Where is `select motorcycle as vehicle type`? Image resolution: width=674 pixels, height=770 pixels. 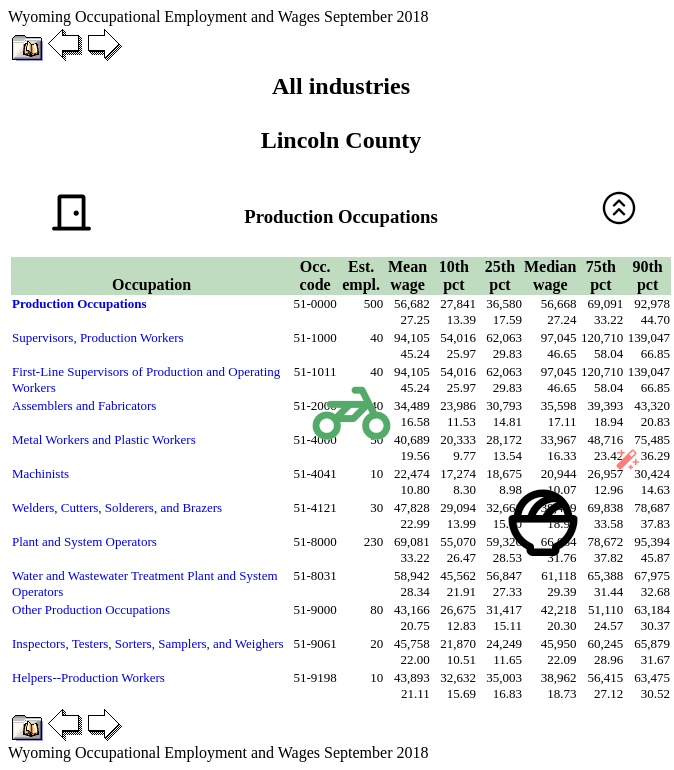
select motorcycle as vehicle type is located at coordinates (351, 411).